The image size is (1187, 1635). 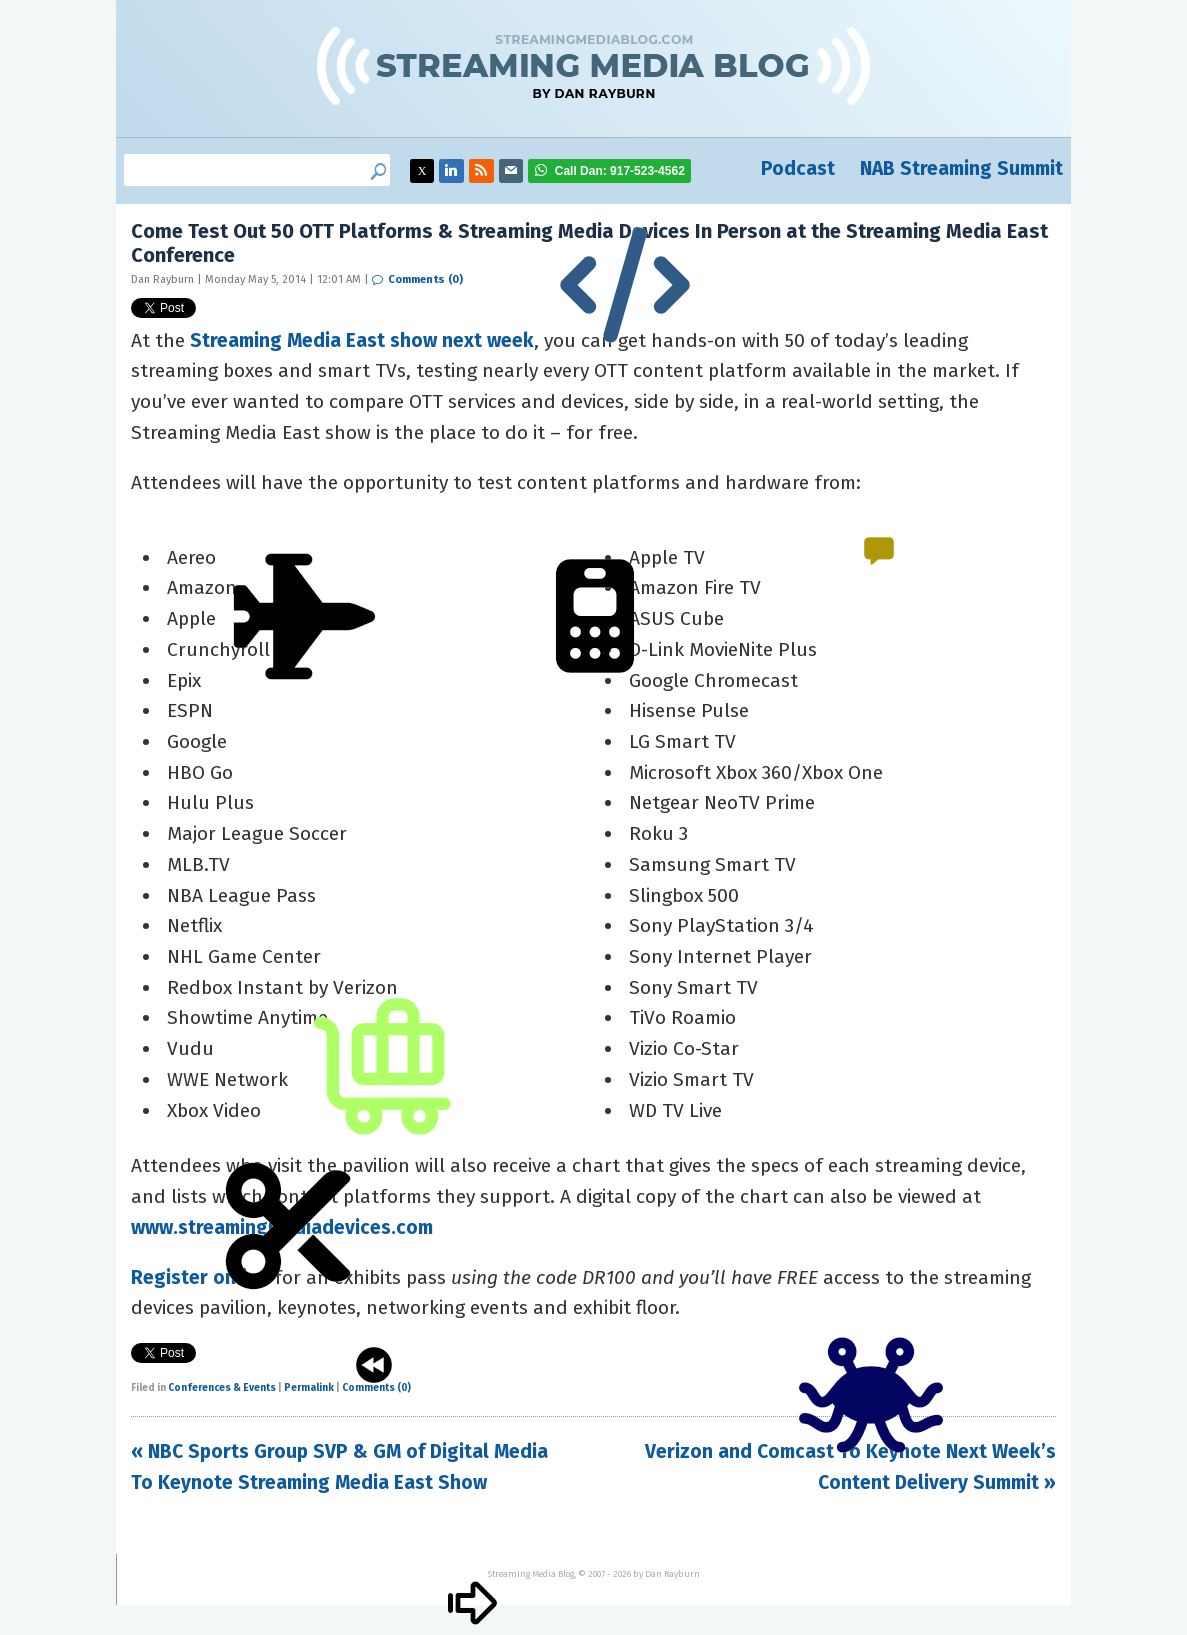 What do you see at coordinates (595, 616) in the screenshot?
I see `call using a classic mobile phone` at bounding box center [595, 616].